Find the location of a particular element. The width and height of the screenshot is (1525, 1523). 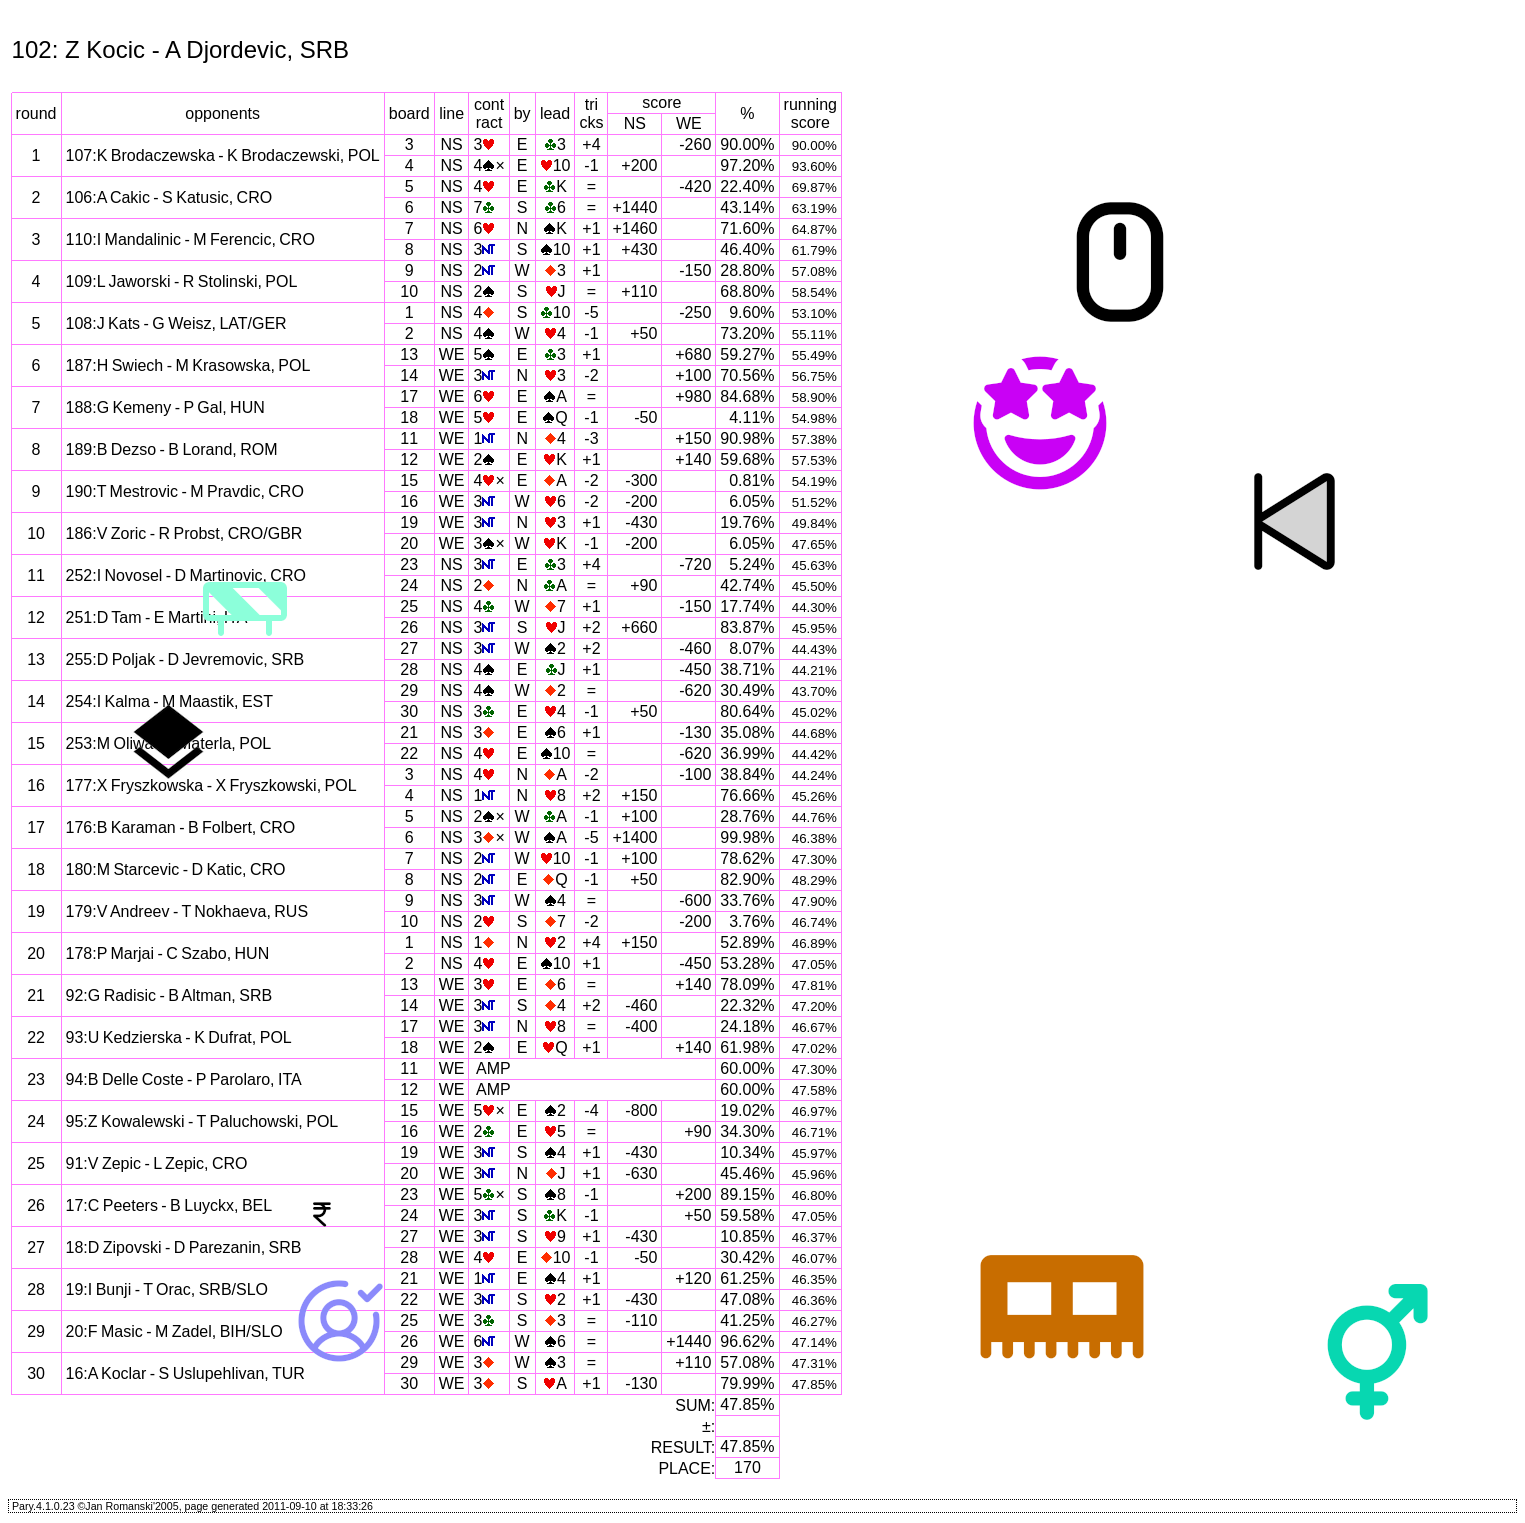

skip to previous track is located at coordinates (1294, 521).